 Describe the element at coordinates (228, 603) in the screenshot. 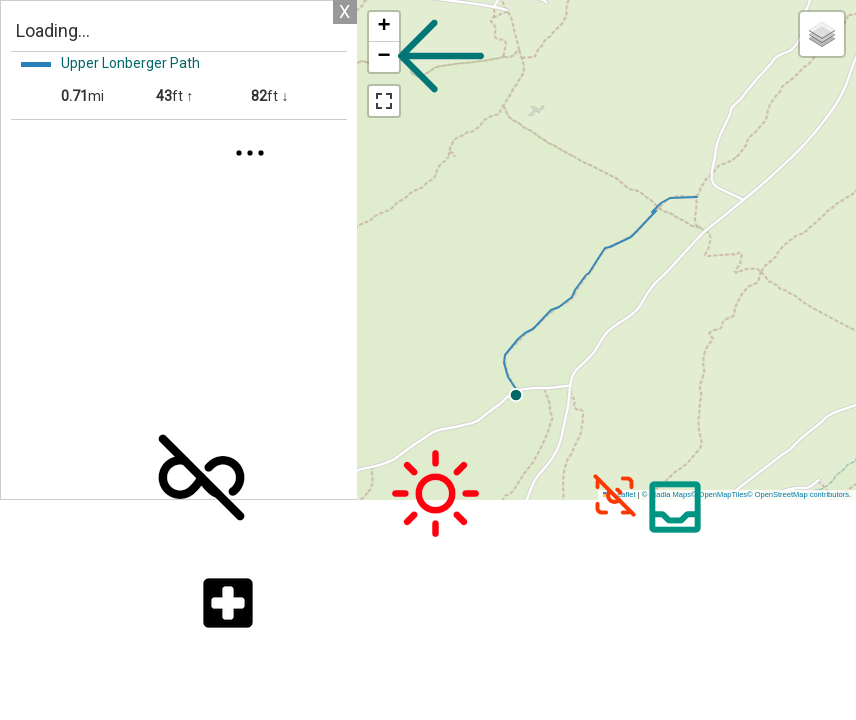

I see `find nearby hospitals or medical facilities` at that location.